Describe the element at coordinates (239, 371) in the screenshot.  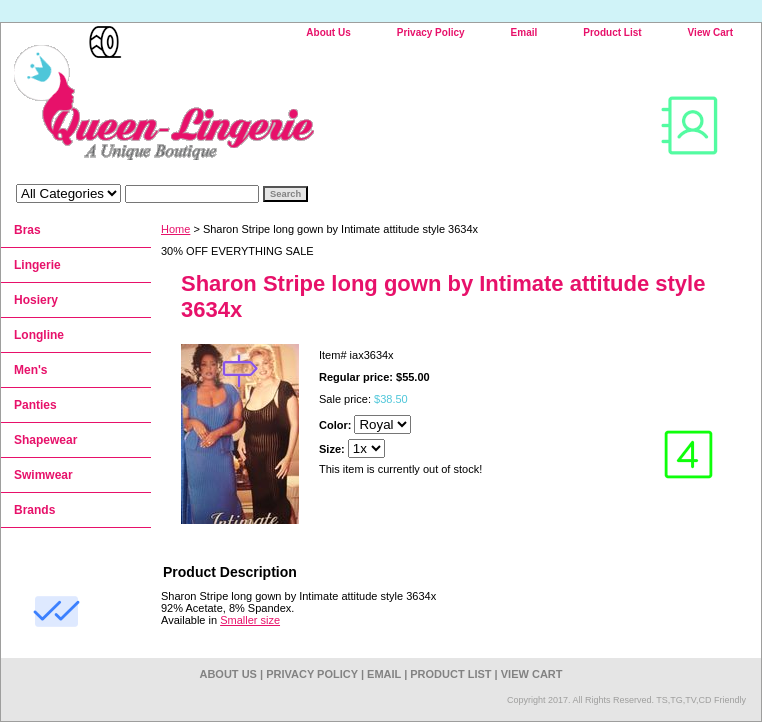
I see `navigate to directions or wayfinding` at that location.